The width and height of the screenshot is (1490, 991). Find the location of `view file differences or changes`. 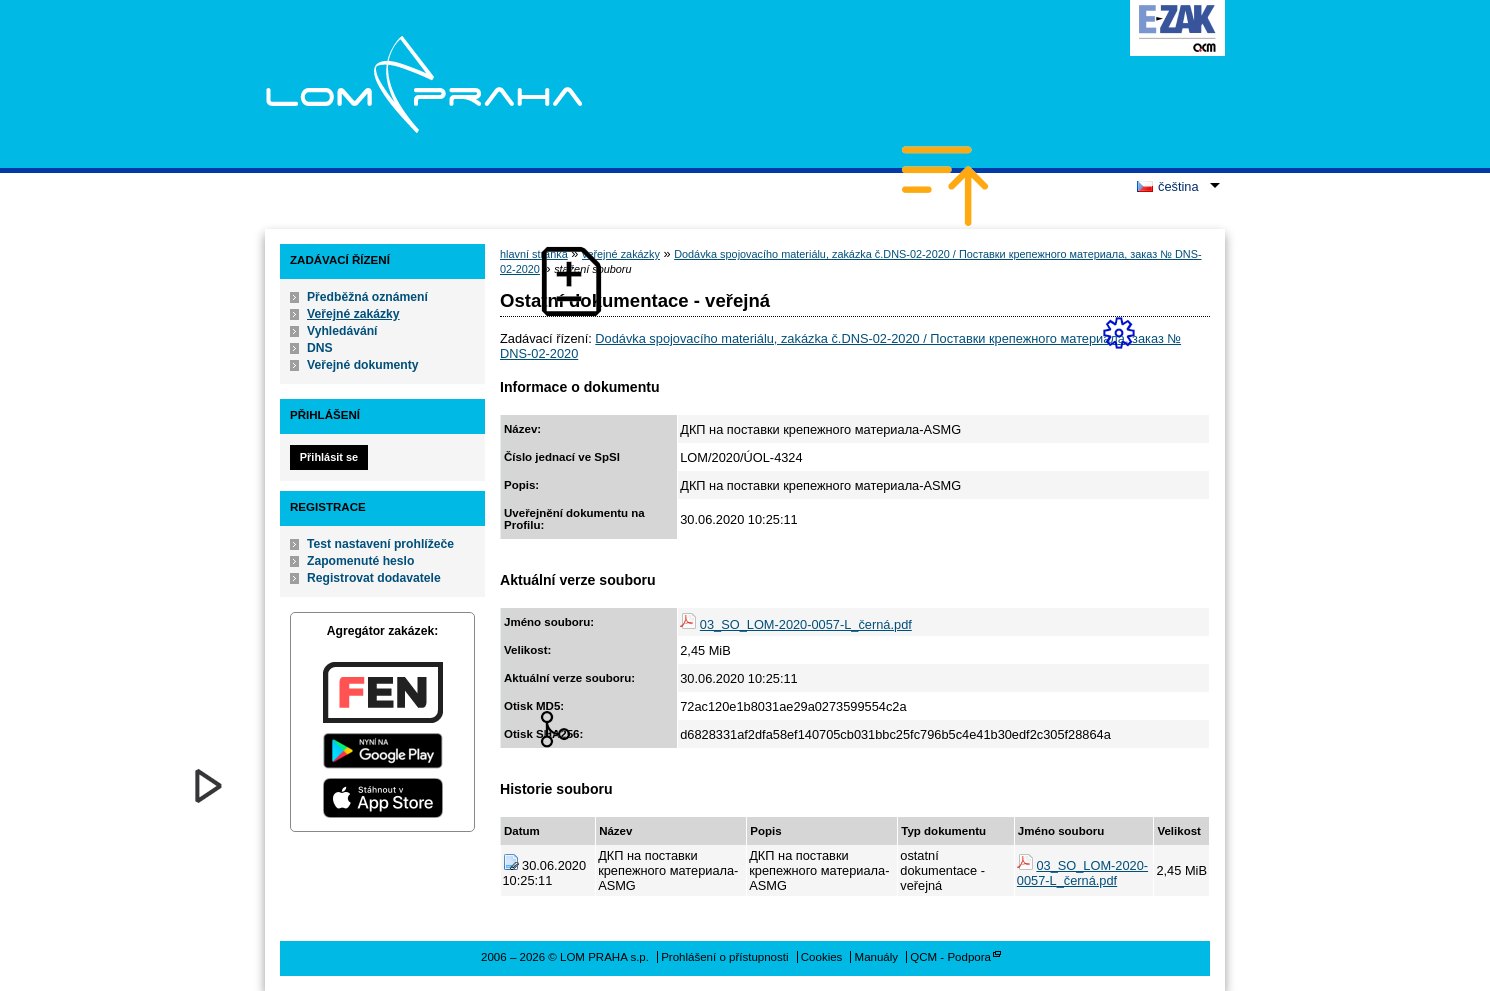

view file differences or changes is located at coordinates (571, 281).